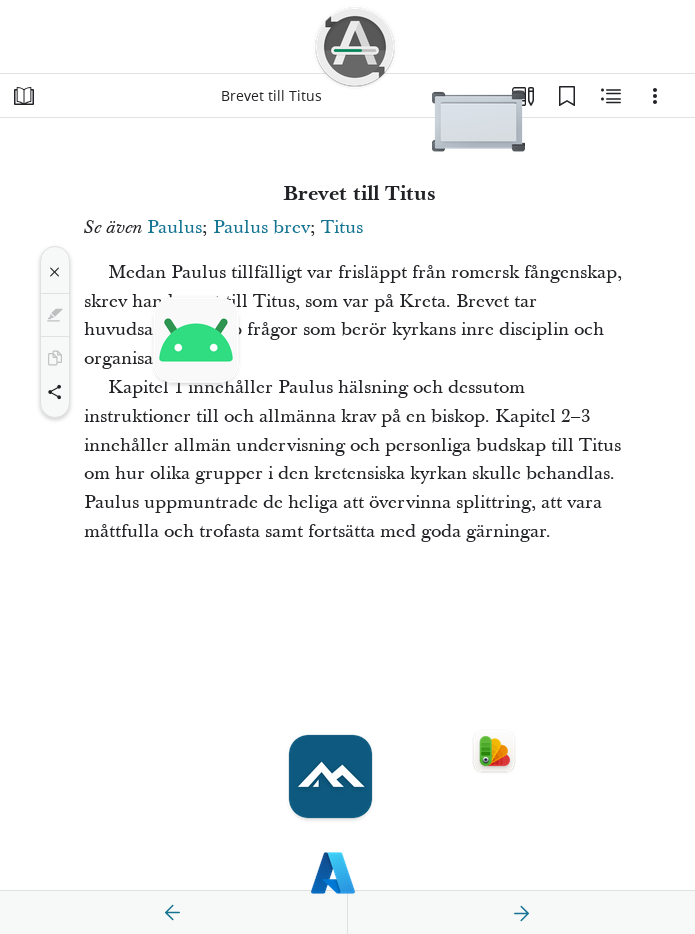 This screenshot has height=934, width=695. I want to click on open android app or emulator, so click(196, 340).